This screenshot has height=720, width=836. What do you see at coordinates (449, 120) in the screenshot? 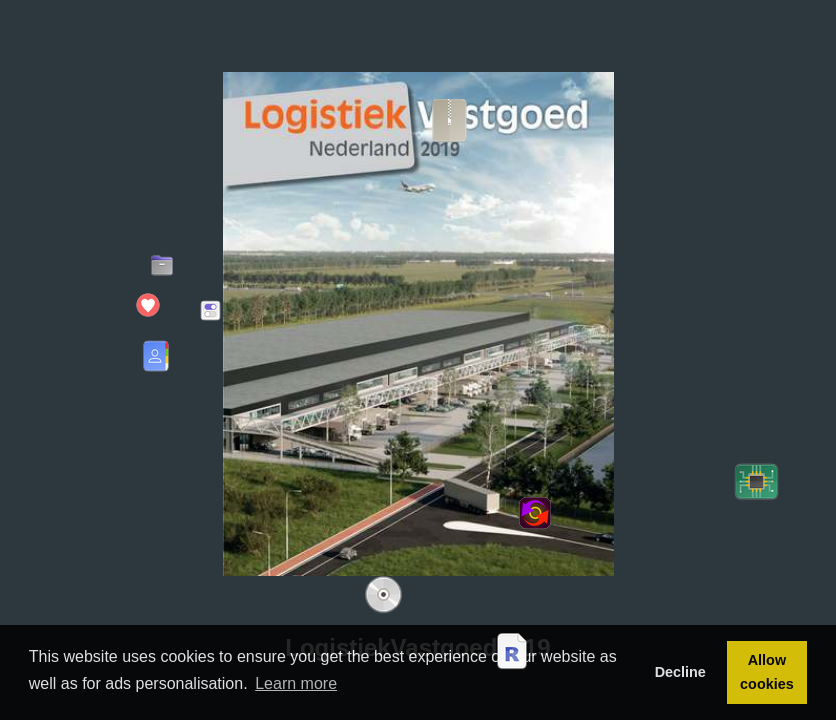
I see `open file roller to extract or compress archives` at bounding box center [449, 120].